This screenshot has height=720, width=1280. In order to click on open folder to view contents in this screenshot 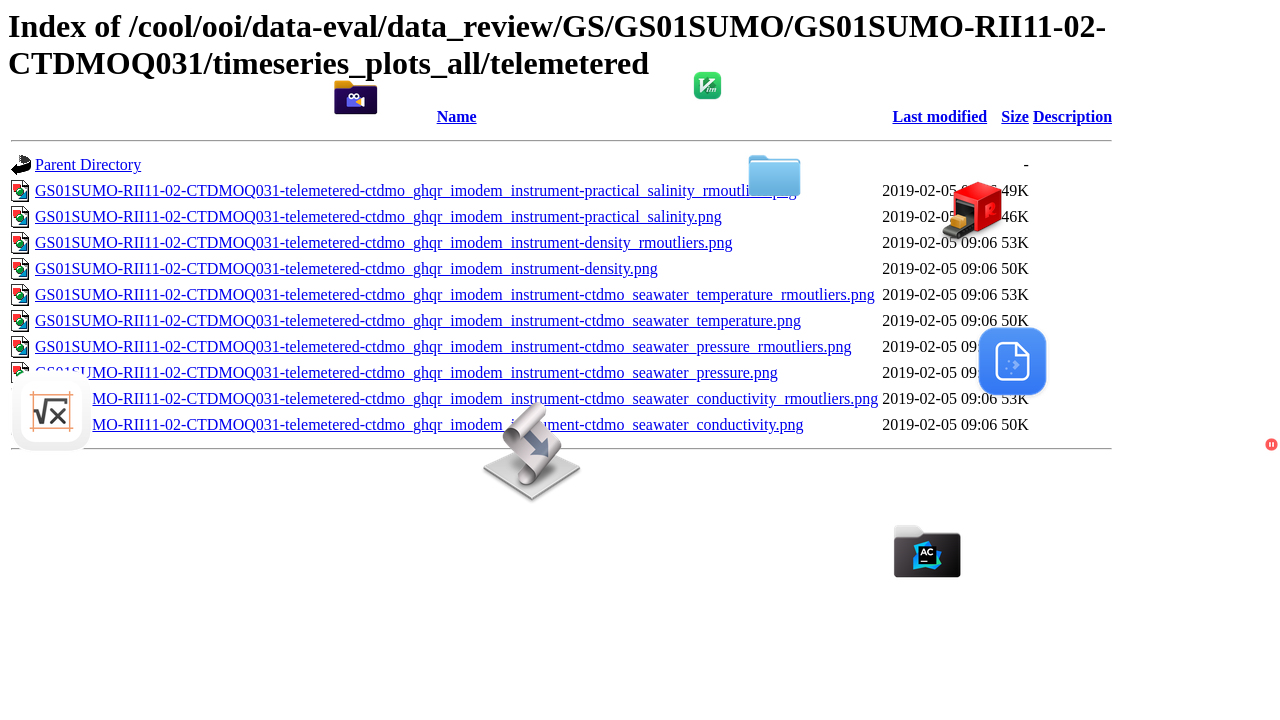, I will do `click(774, 175)`.